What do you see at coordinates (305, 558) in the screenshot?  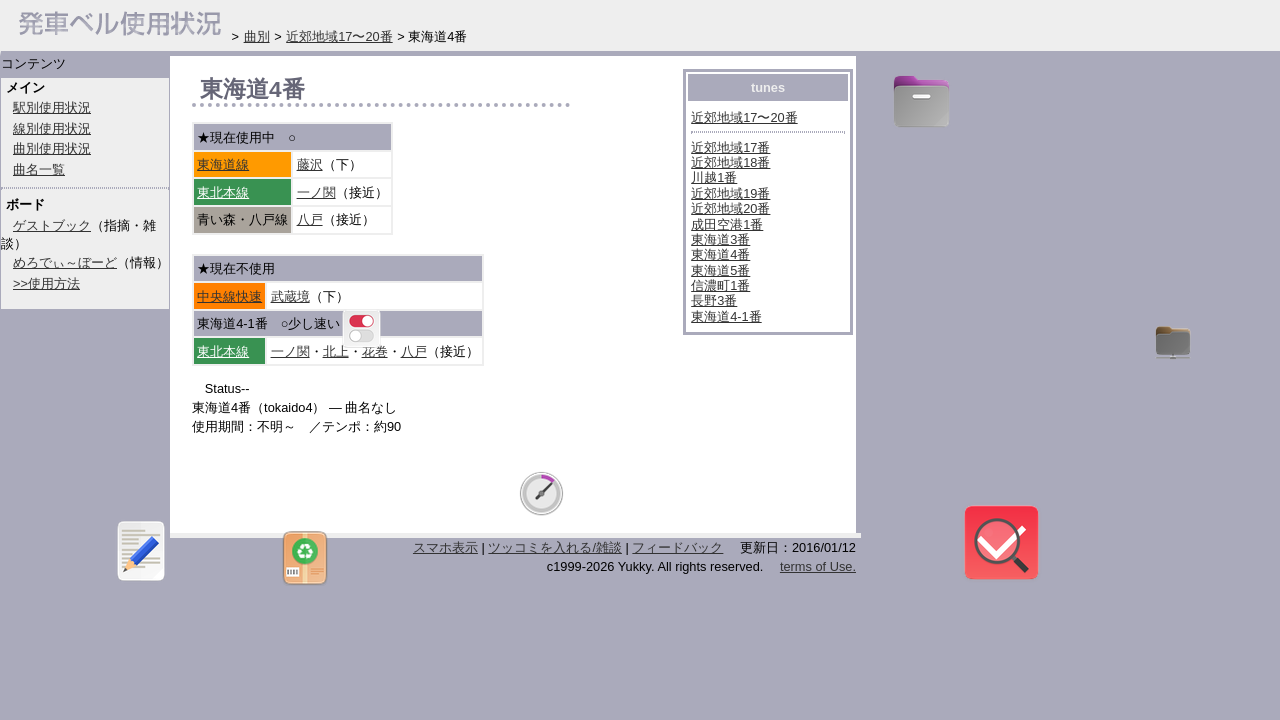 I see `indicates package cleanup or removal in progress` at bounding box center [305, 558].